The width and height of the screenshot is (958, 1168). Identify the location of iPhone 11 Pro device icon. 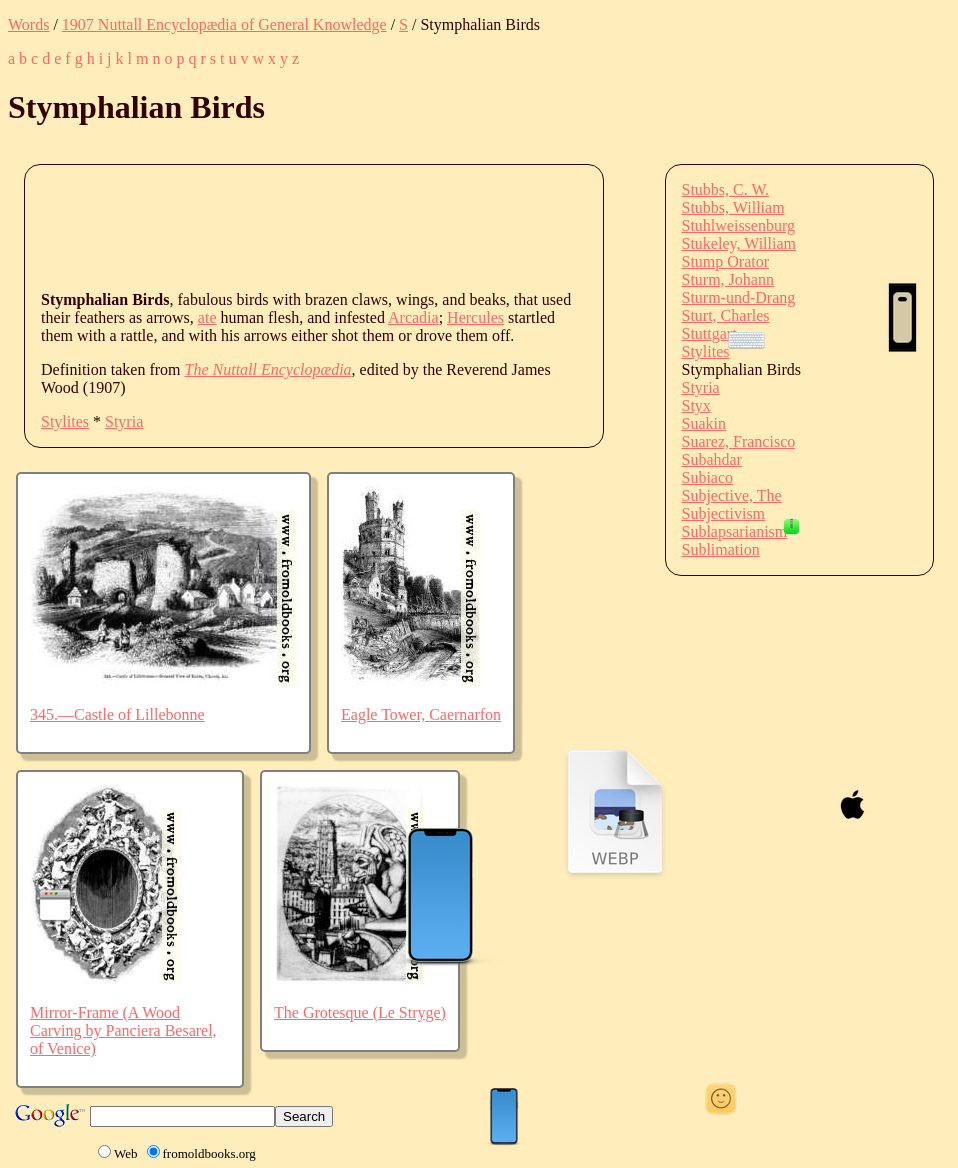
(504, 1117).